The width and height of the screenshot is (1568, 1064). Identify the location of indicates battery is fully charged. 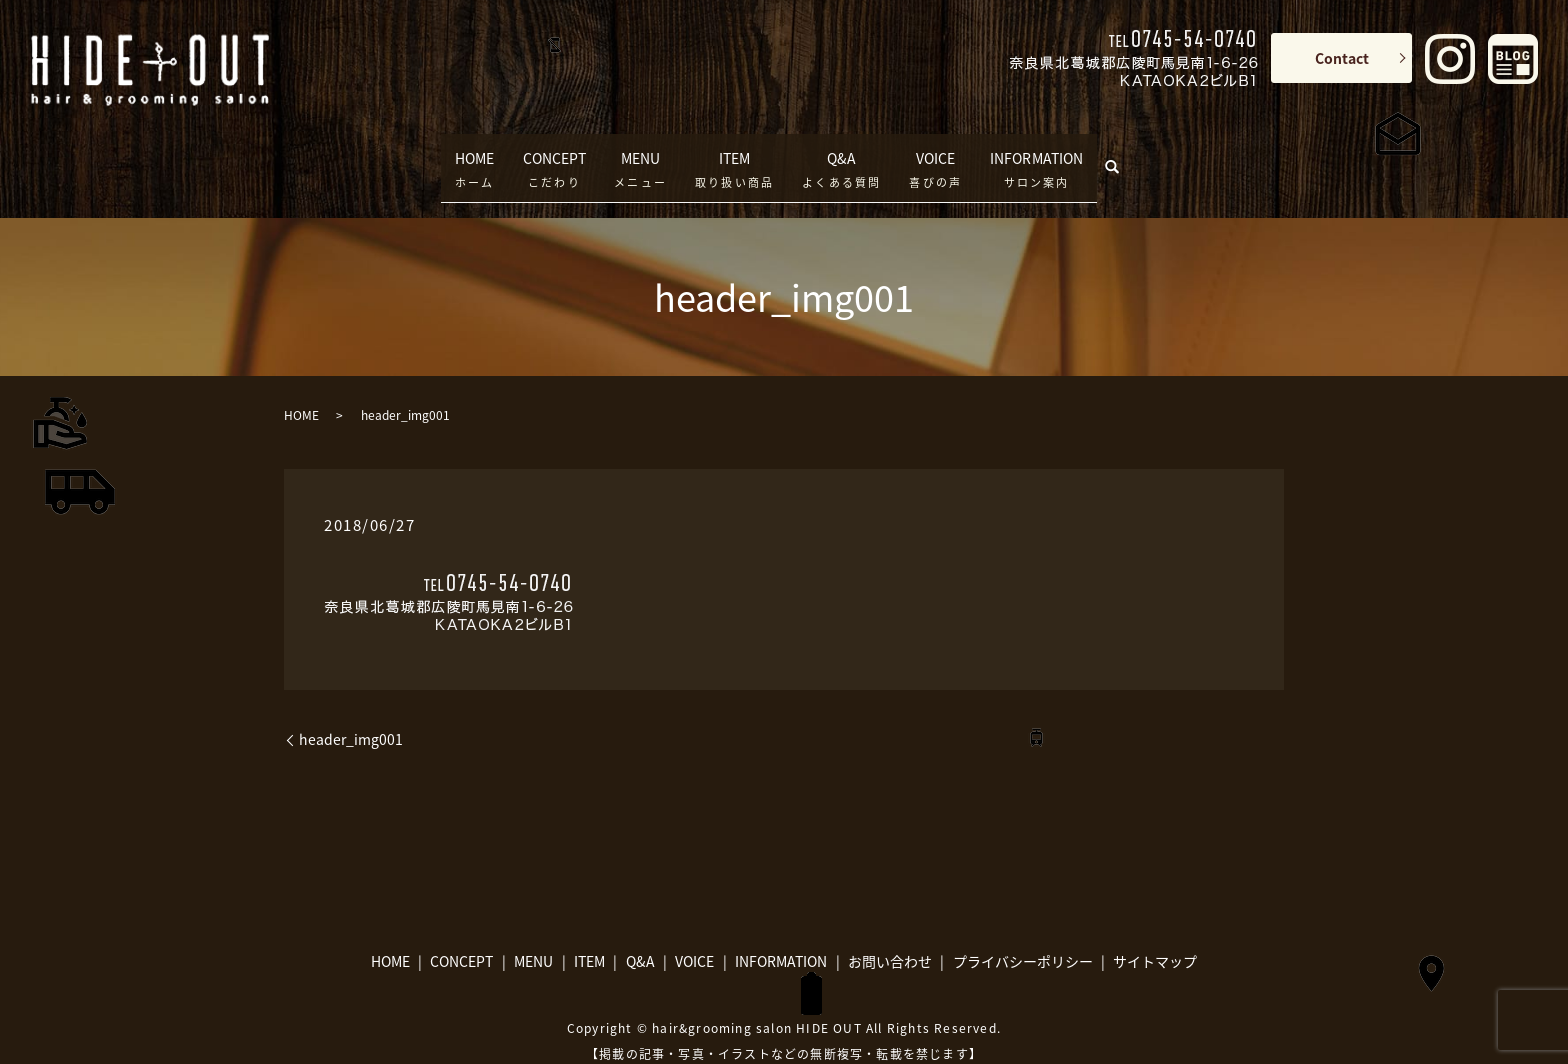
(811, 993).